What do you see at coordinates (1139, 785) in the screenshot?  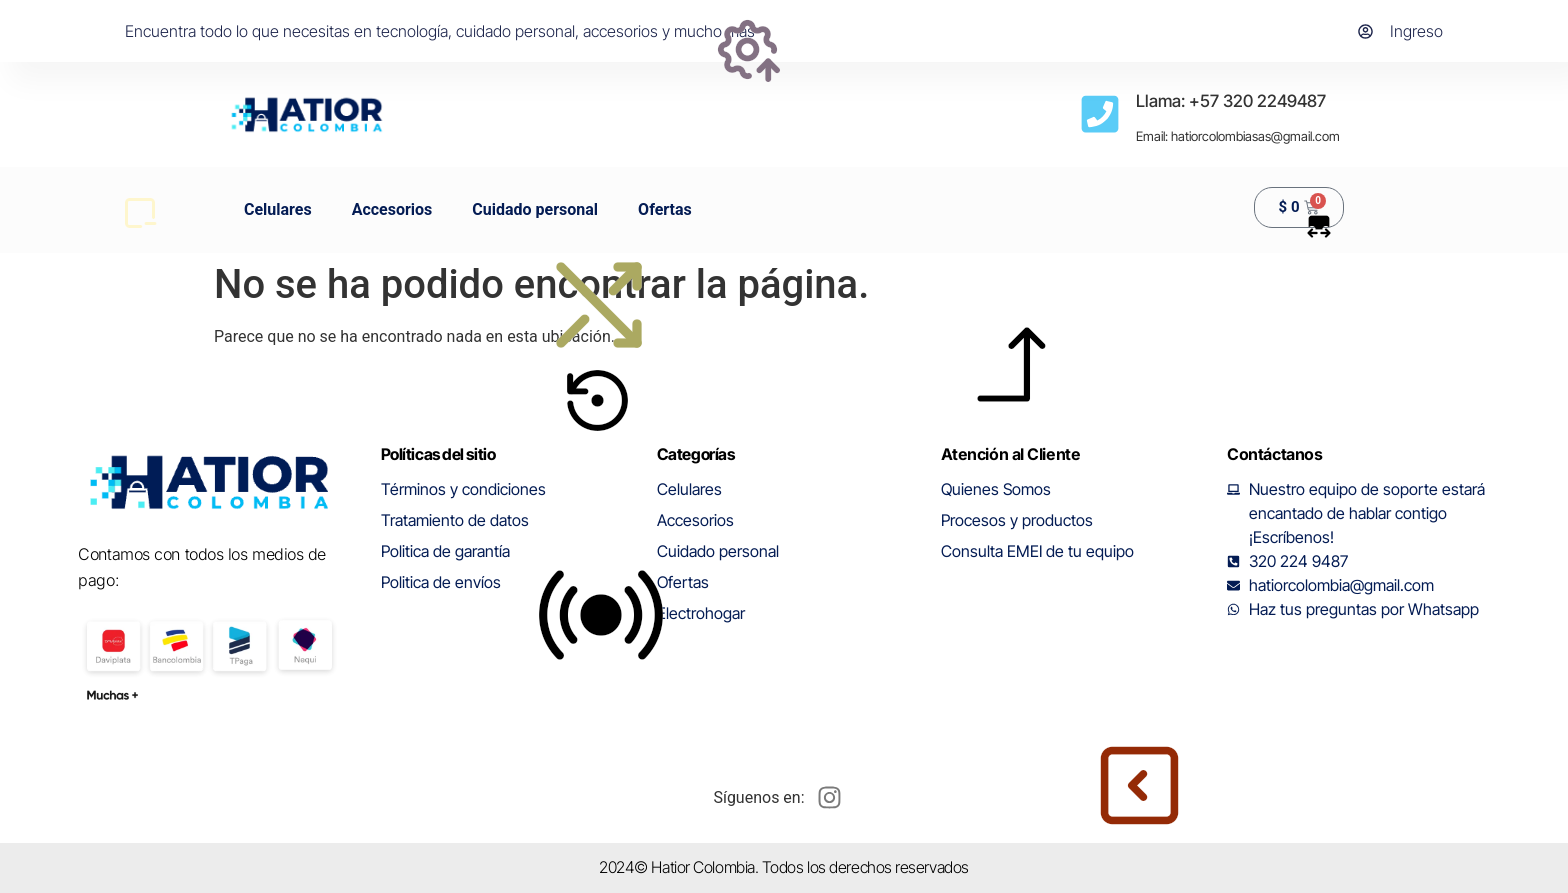 I see `navigate to the previous page or screen` at bounding box center [1139, 785].